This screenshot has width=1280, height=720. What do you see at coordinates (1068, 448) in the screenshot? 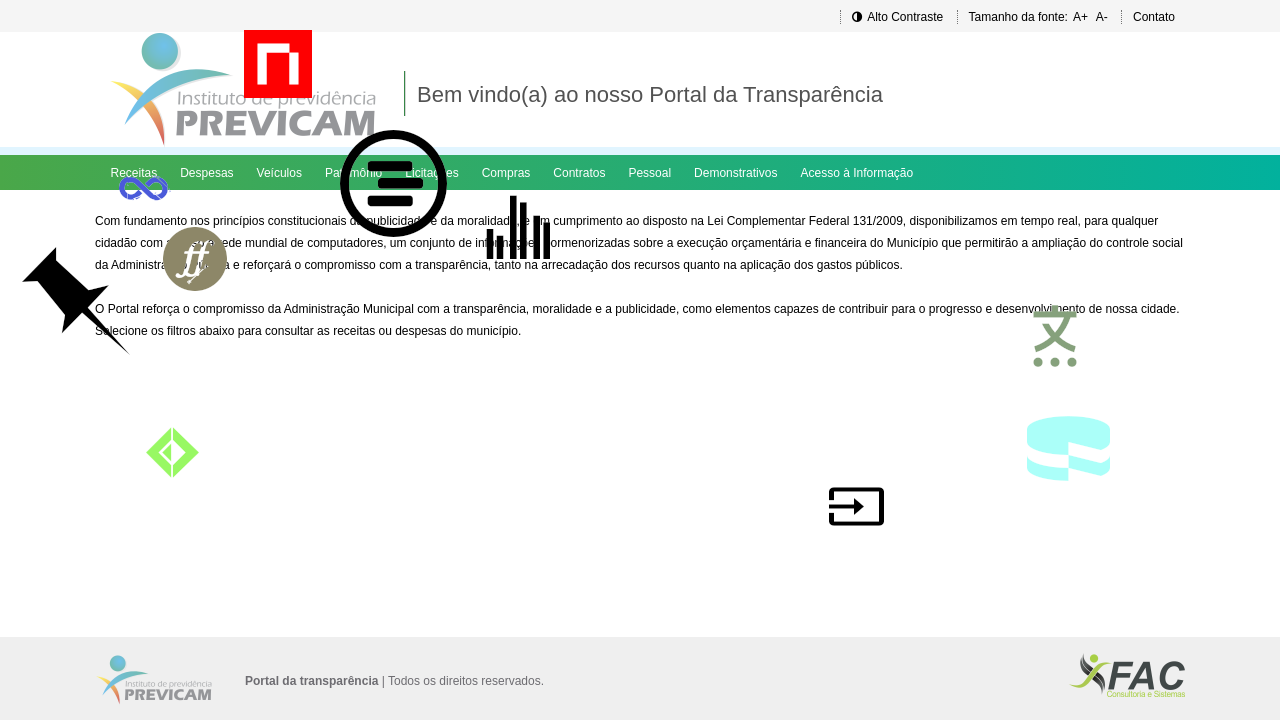
I see `CakePHP framework logo` at bounding box center [1068, 448].